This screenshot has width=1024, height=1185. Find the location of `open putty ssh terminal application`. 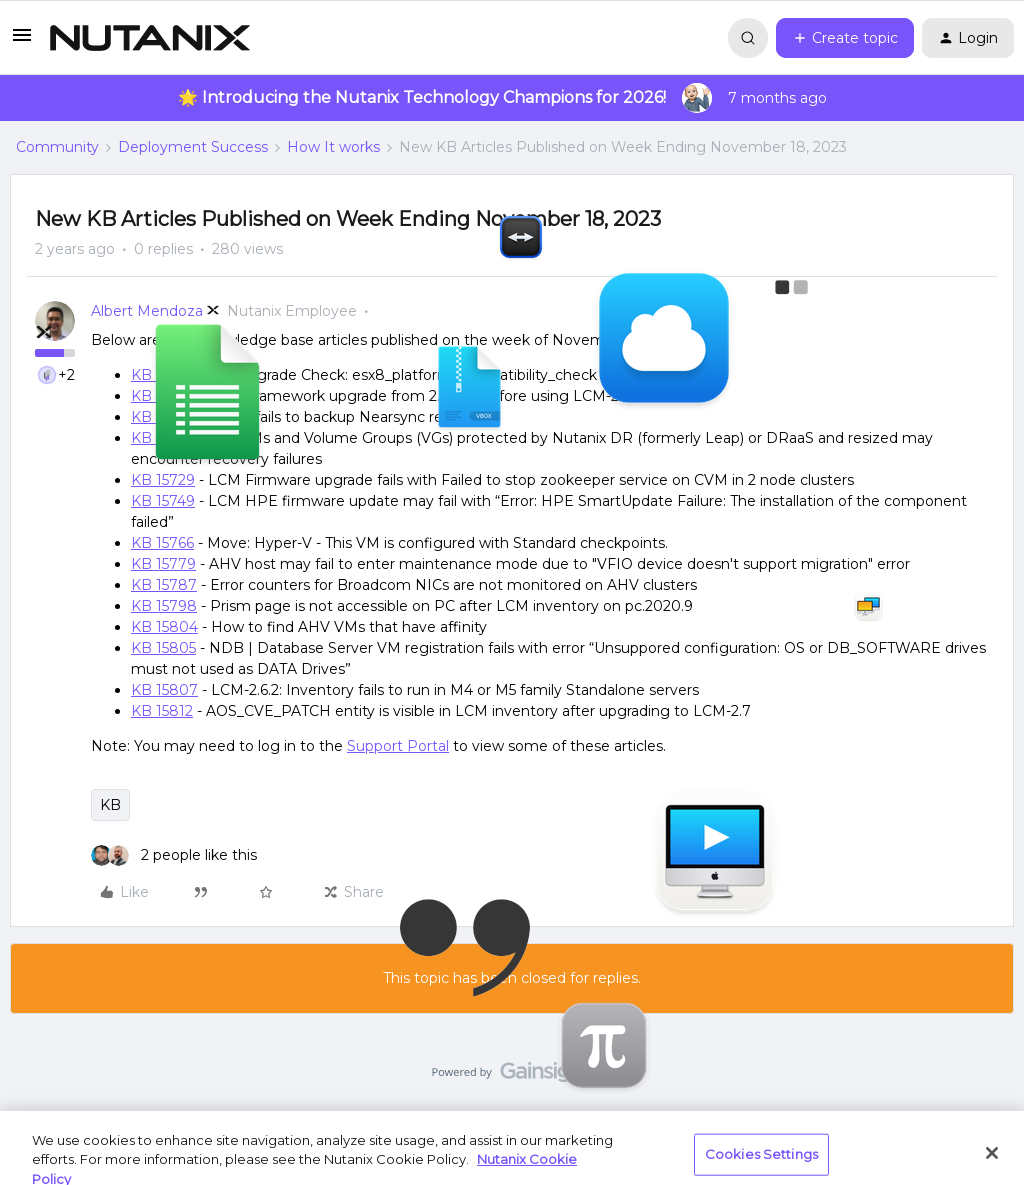

open putty ssh terminal application is located at coordinates (868, 606).